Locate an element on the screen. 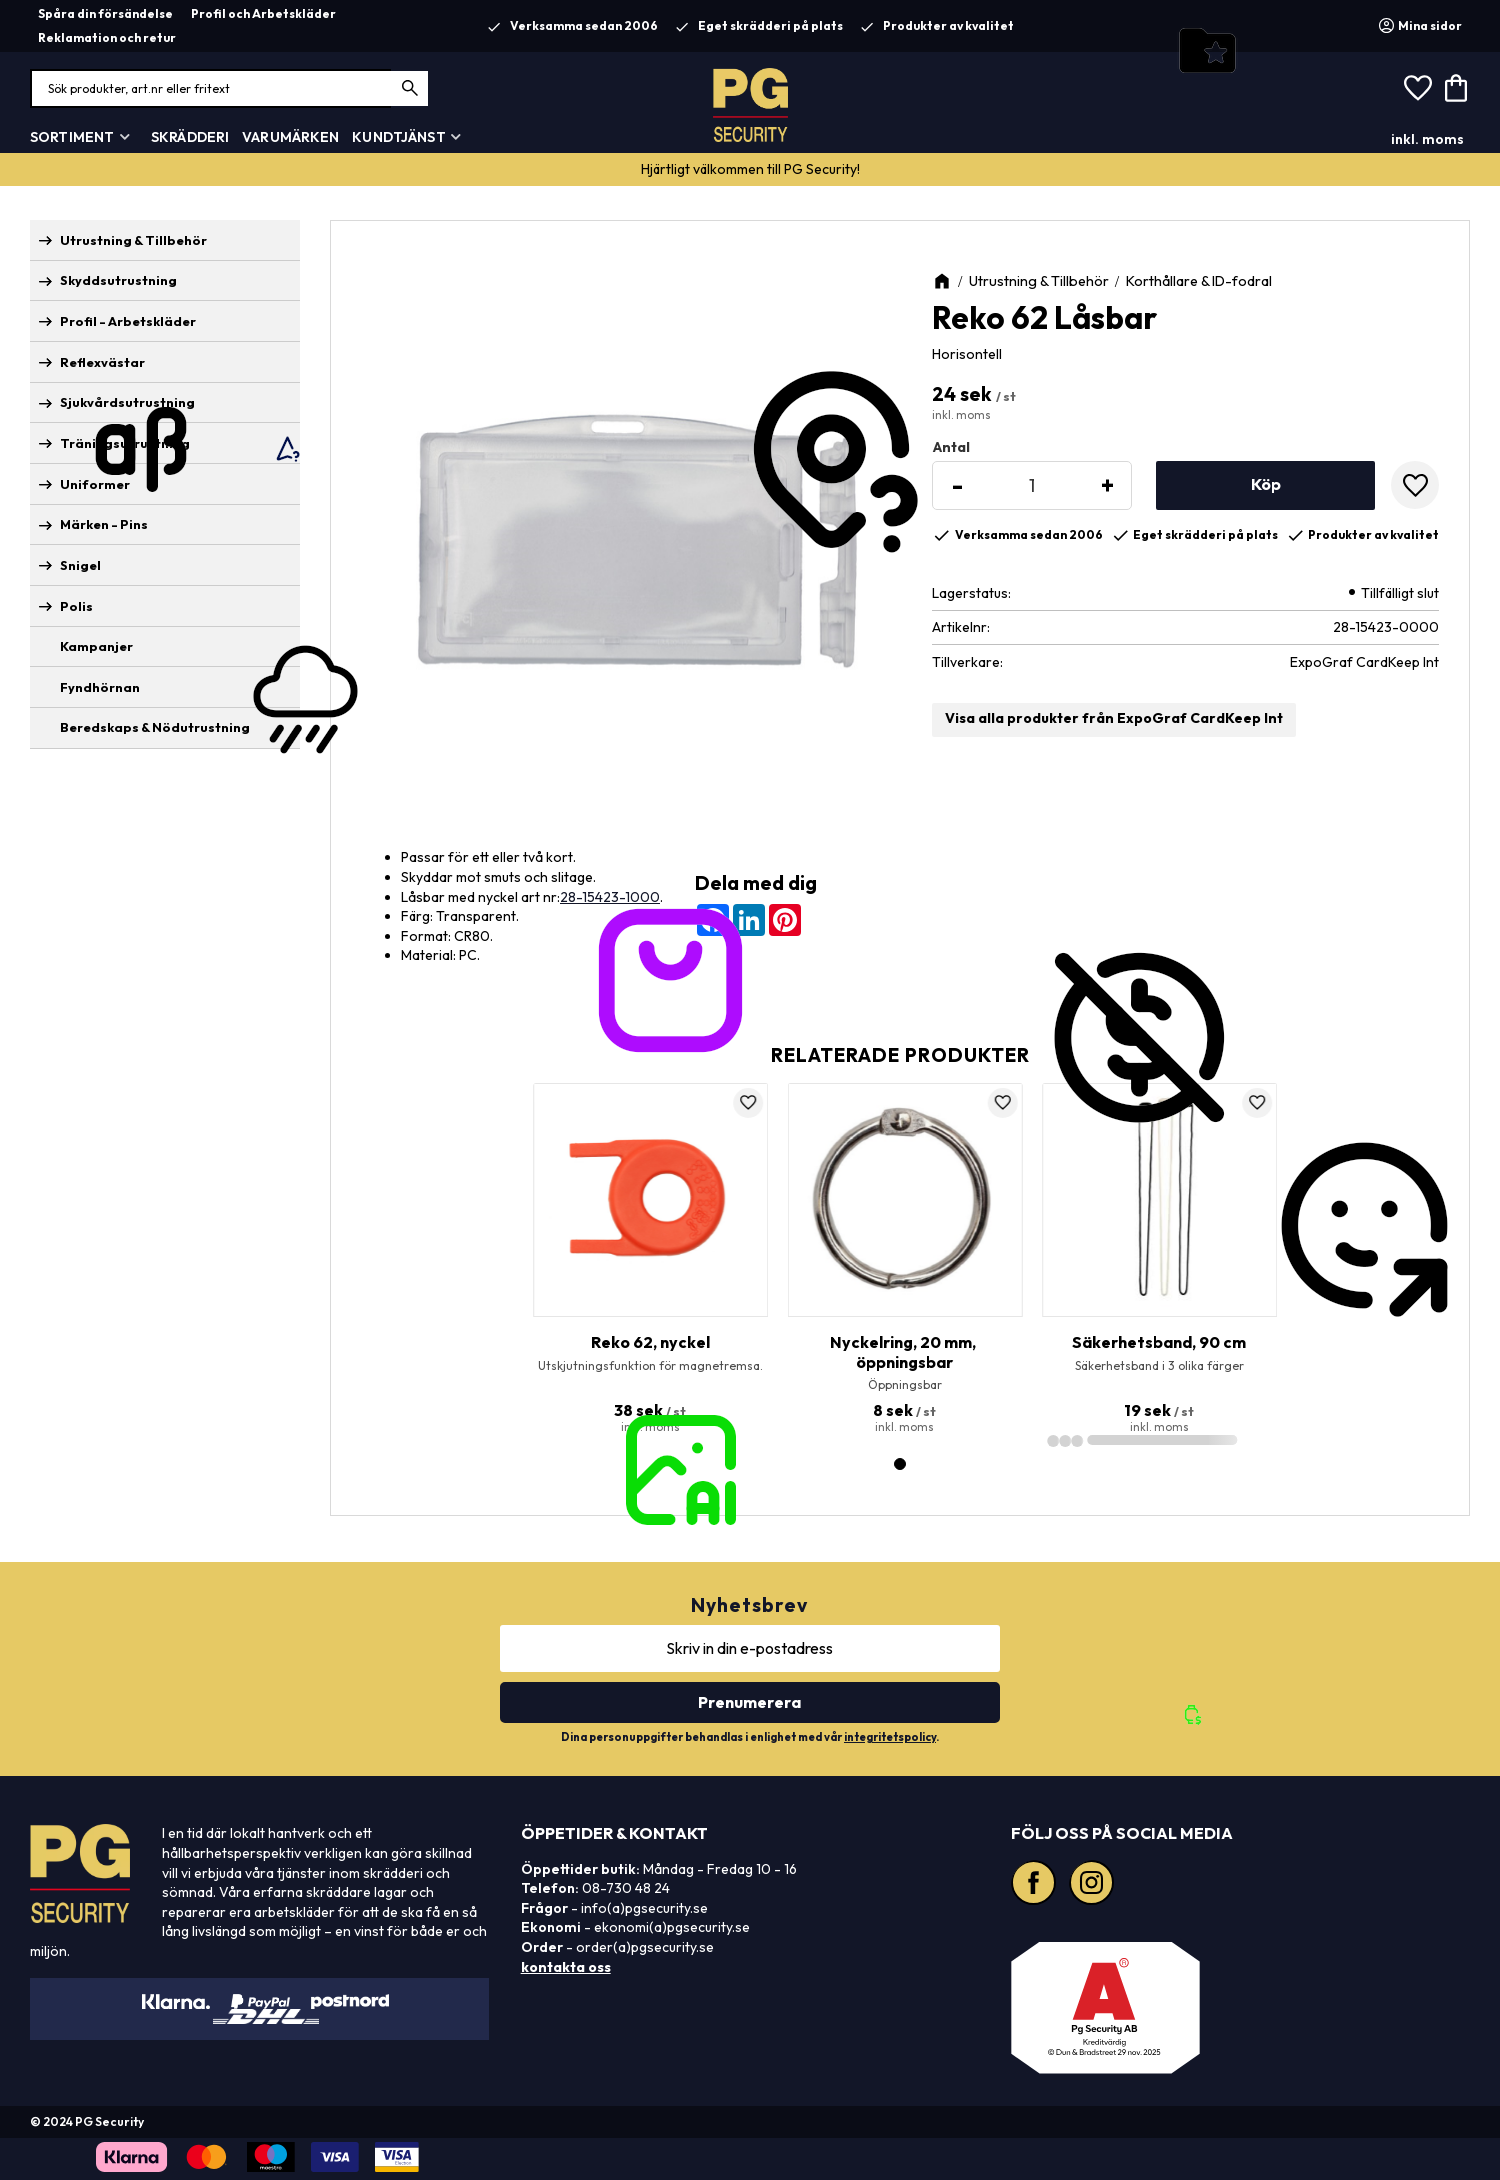 This screenshot has width=1500, height=2180. share your mood or status with others is located at coordinates (1364, 1225).